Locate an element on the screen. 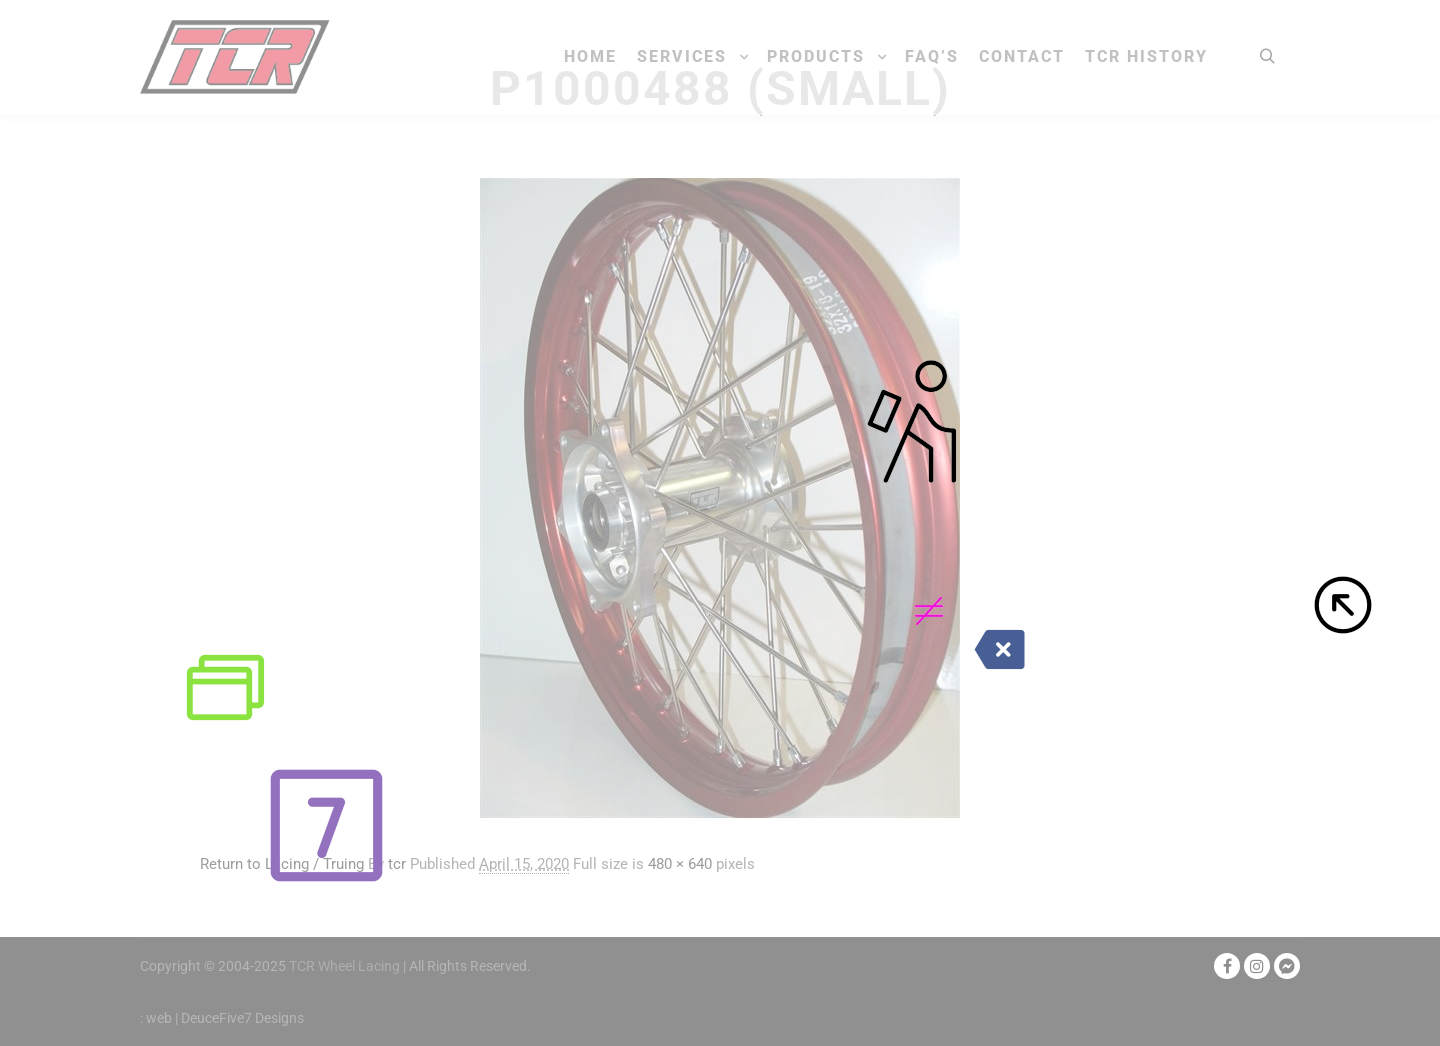 The width and height of the screenshot is (1440, 1046). navigate back to previous screen is located at coordinates (1343, 605).